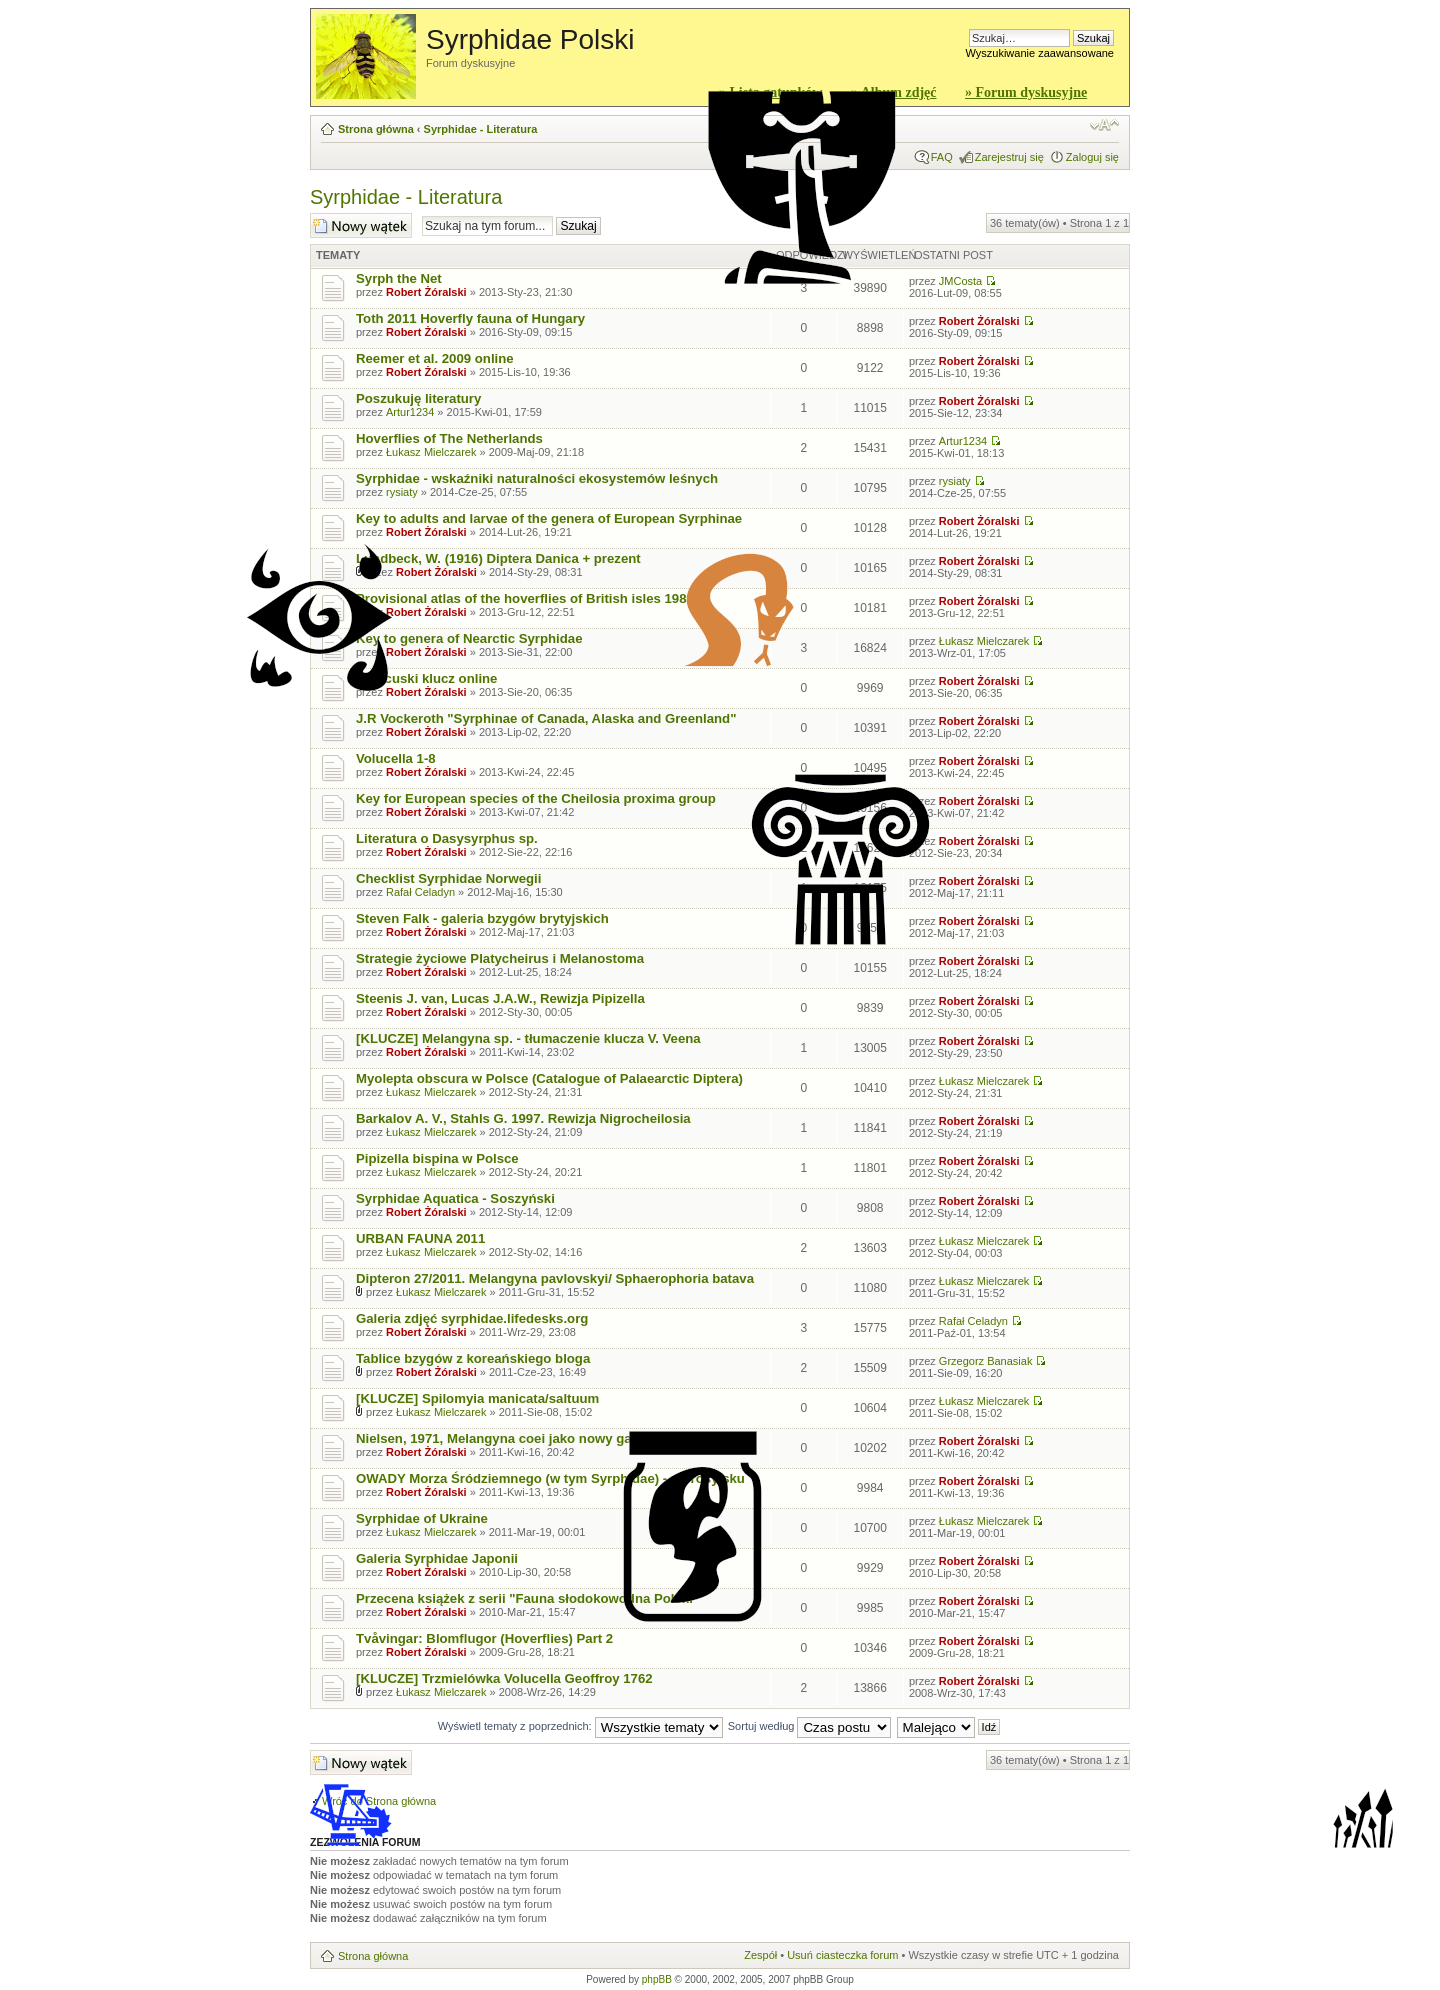 This screenshot has height=1990, width=1440. What do you see at coordinates (350, 1812) in the screenshot?
I see `bucket wheel excavator machinery icon` at bounding box center [350, 1812].